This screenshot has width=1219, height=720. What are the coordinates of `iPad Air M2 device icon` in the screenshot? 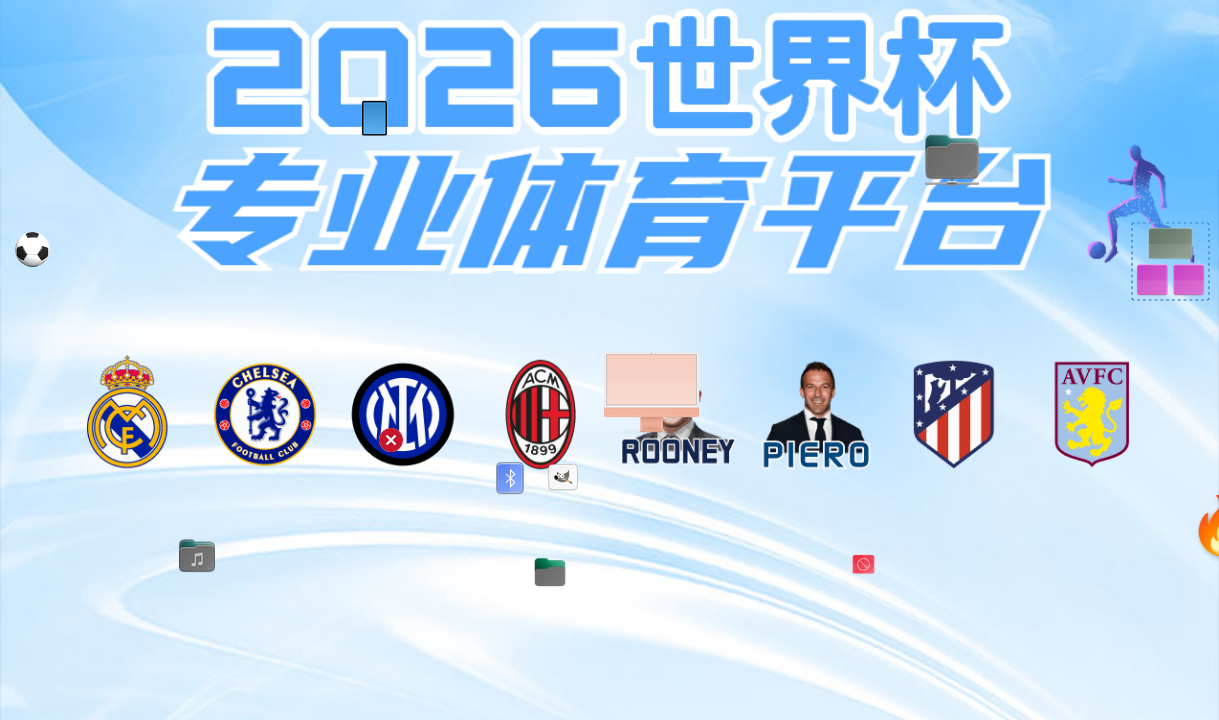 It's located at (374, 118).